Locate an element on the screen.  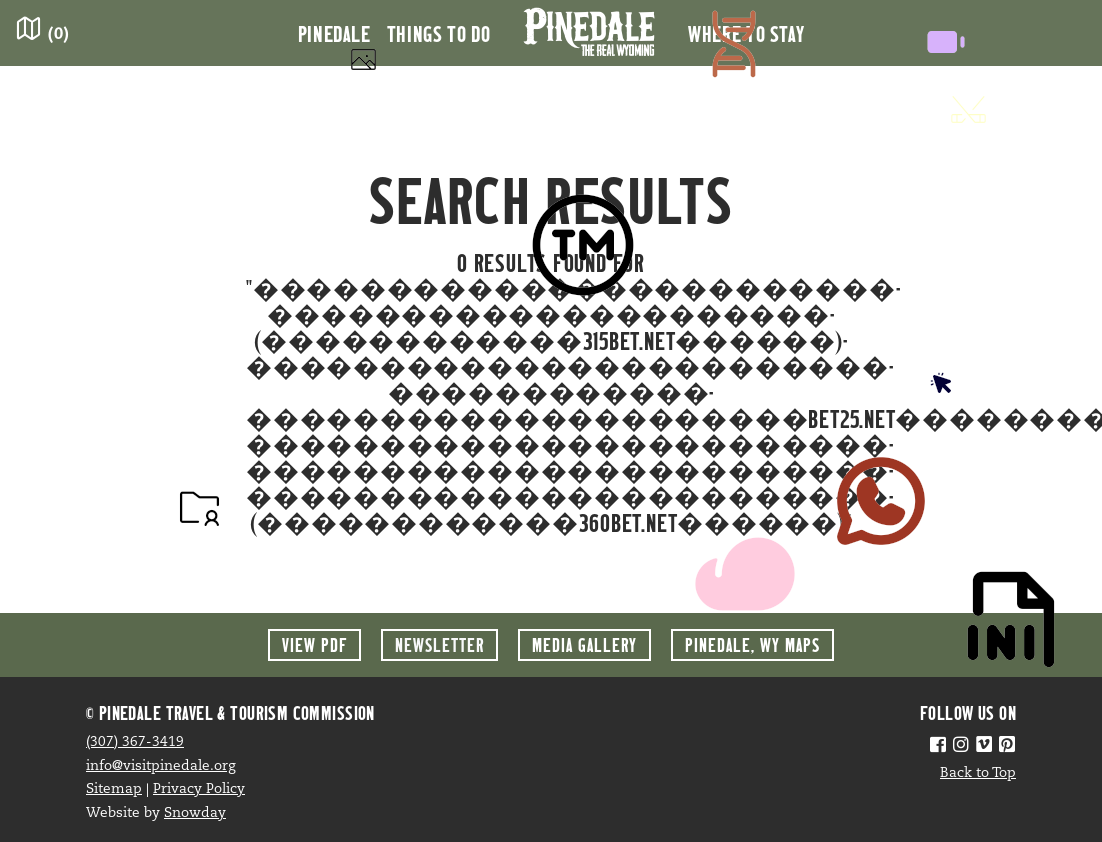
open WhatsApp messaging app is located at coordinates (881, 501).